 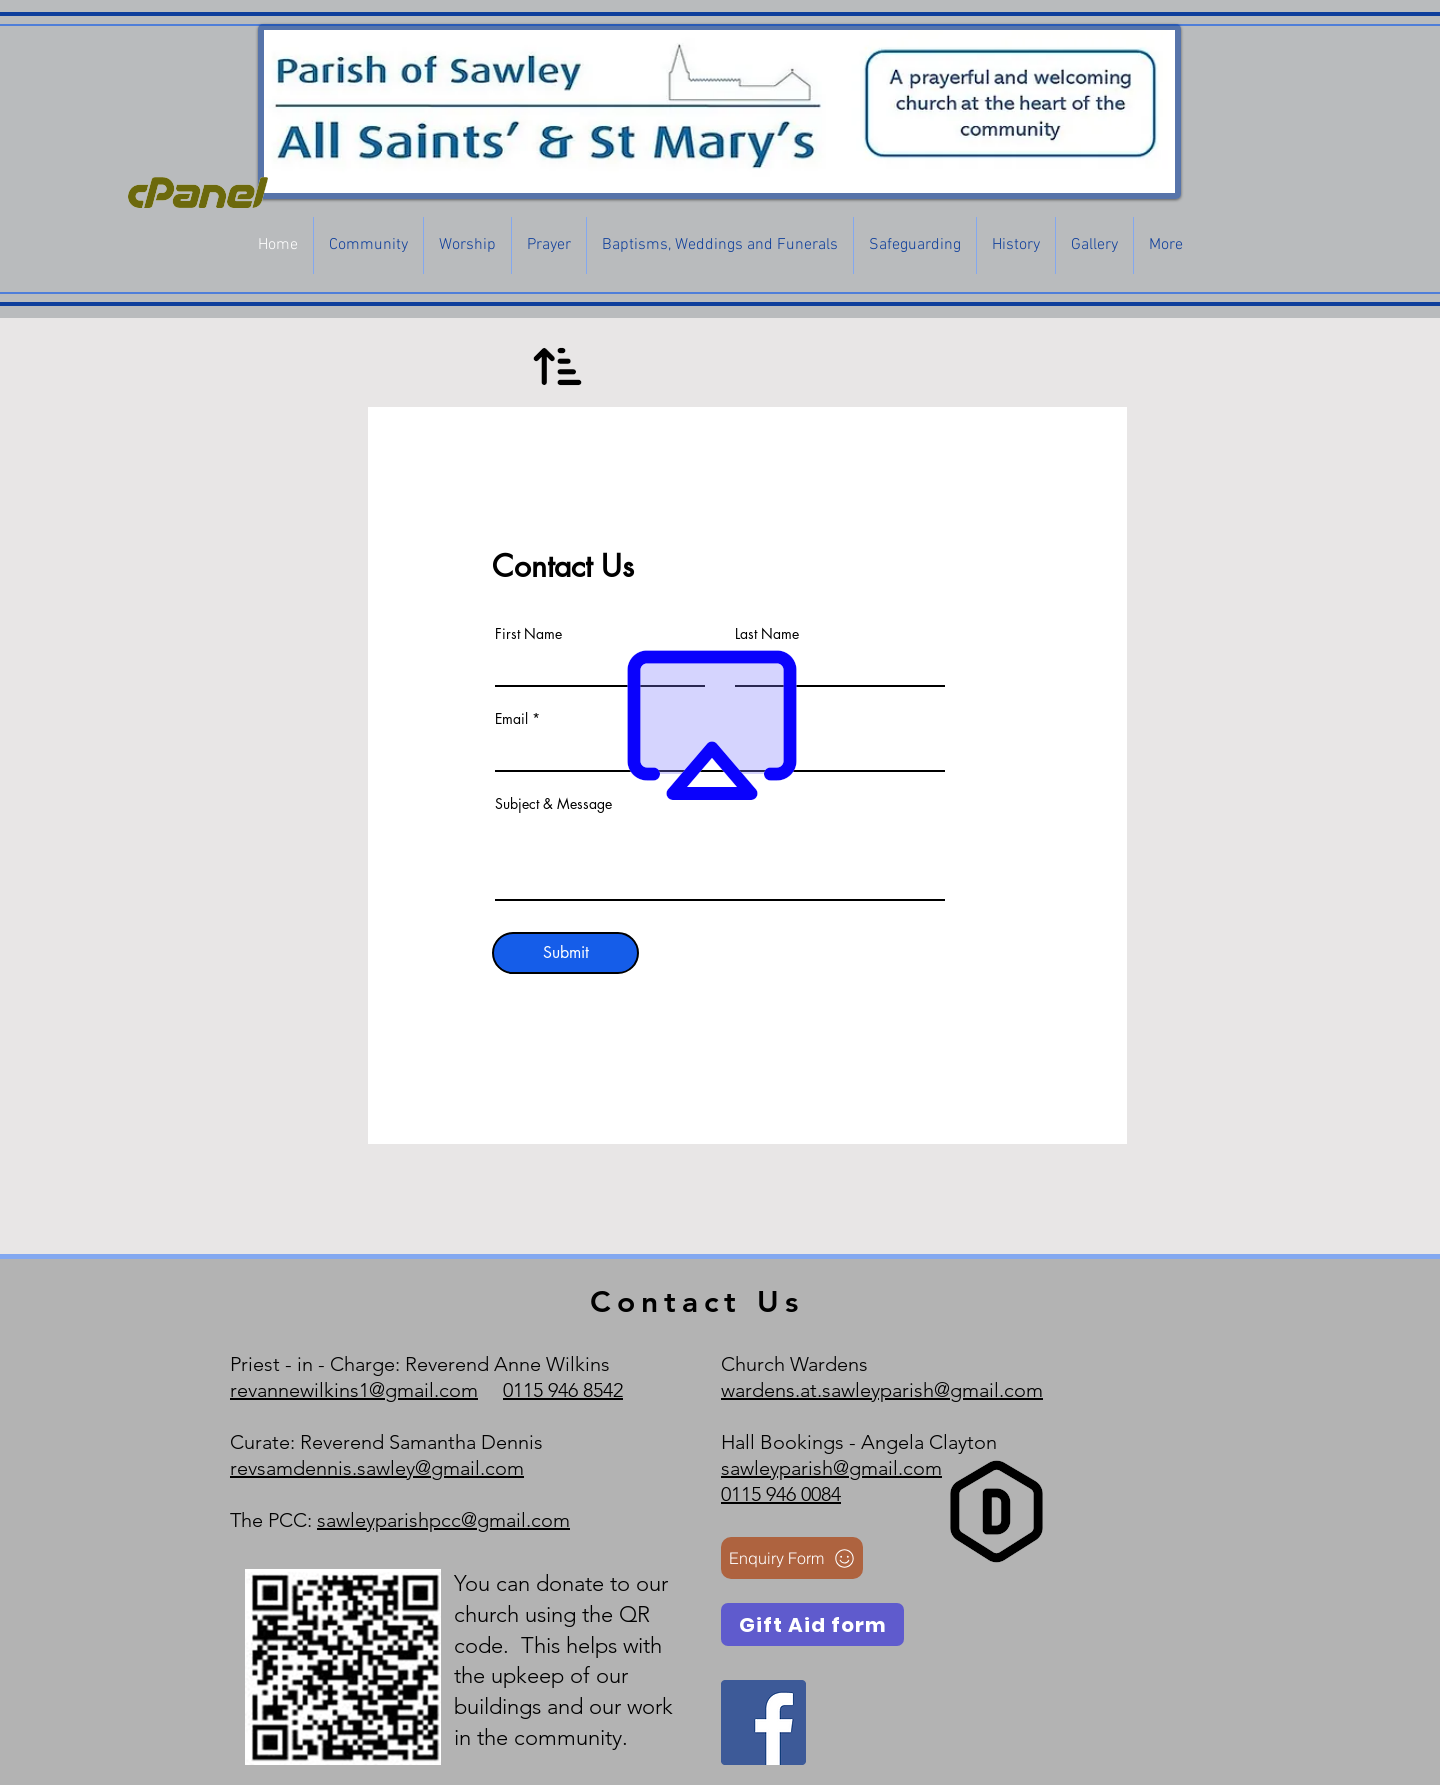 I want to click on stream content to an external display, so click(x=712, y=722).